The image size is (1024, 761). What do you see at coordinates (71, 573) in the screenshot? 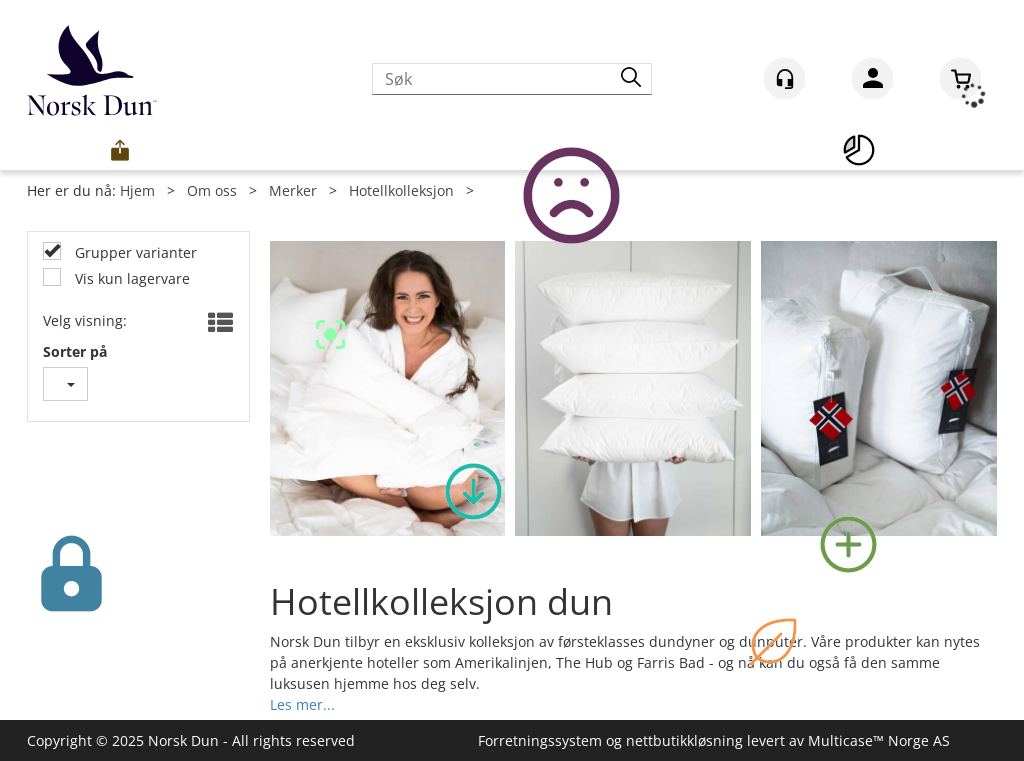
I see `indicates a locked or secured item` at bounding box center [71, 573].